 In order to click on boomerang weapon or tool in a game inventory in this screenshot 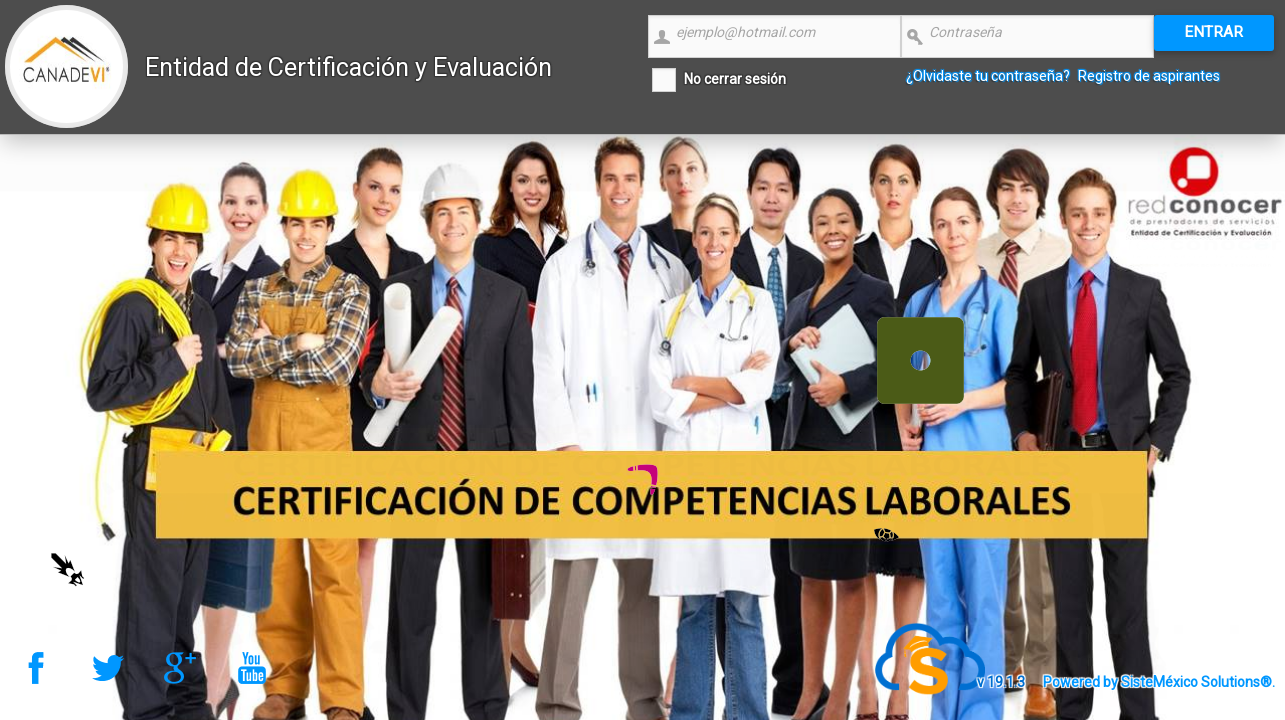, I will do `click(642, 479)`.